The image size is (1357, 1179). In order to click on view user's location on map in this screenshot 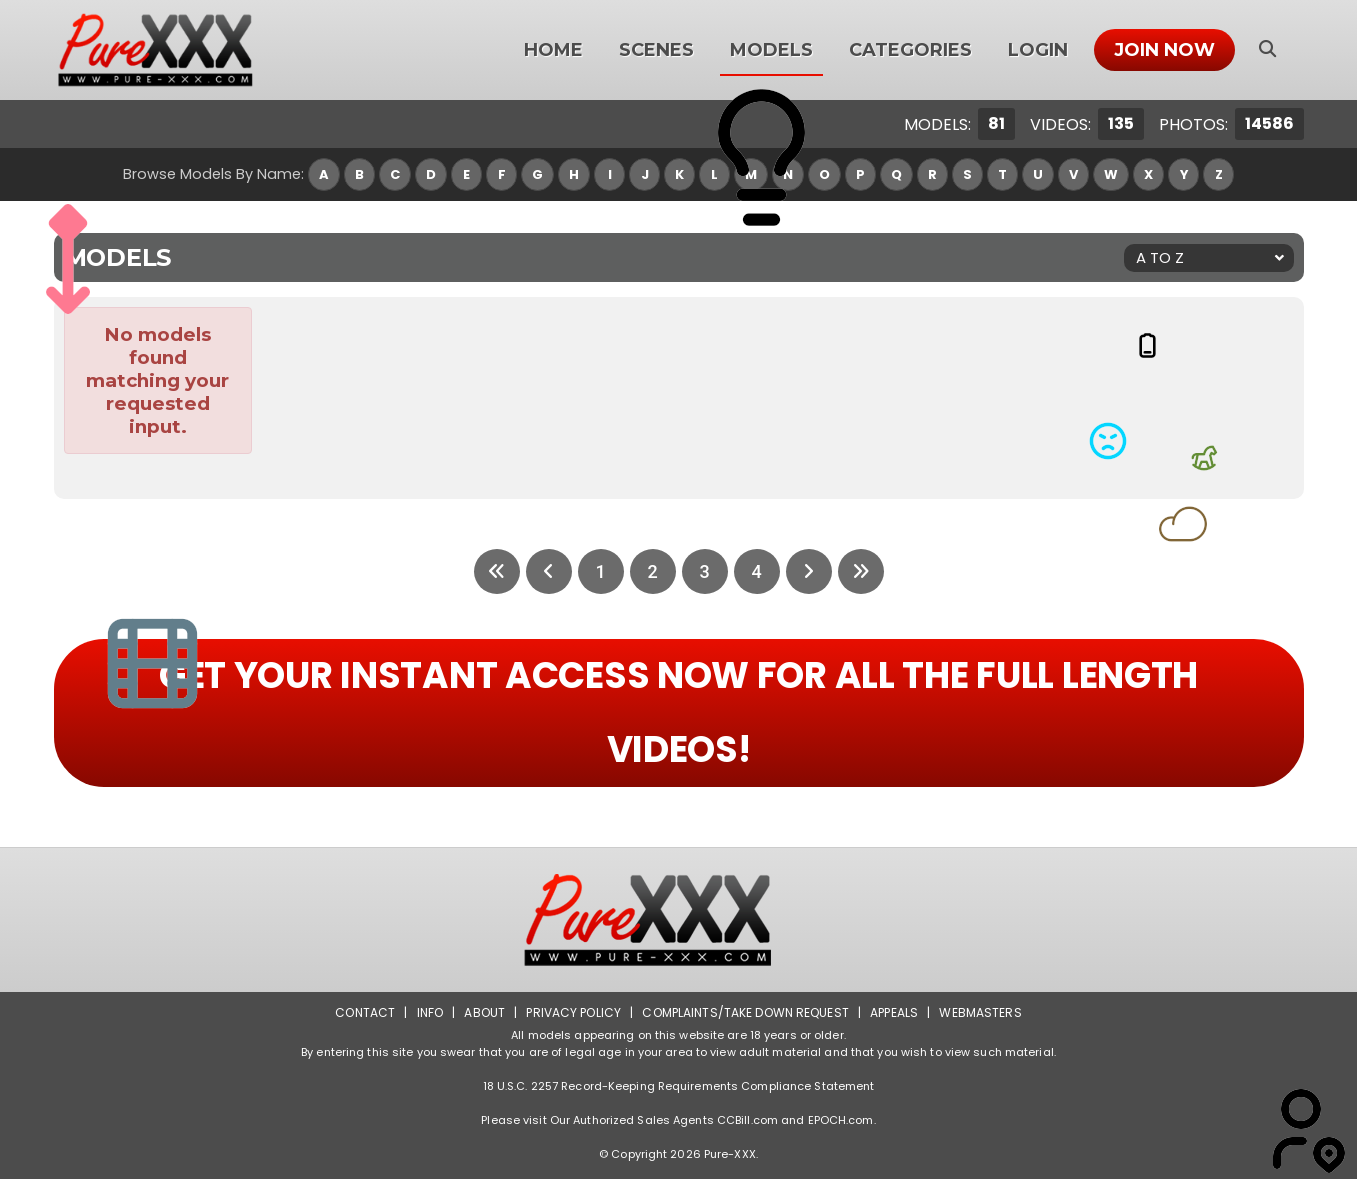, I will do `click(1301, 1129)`.